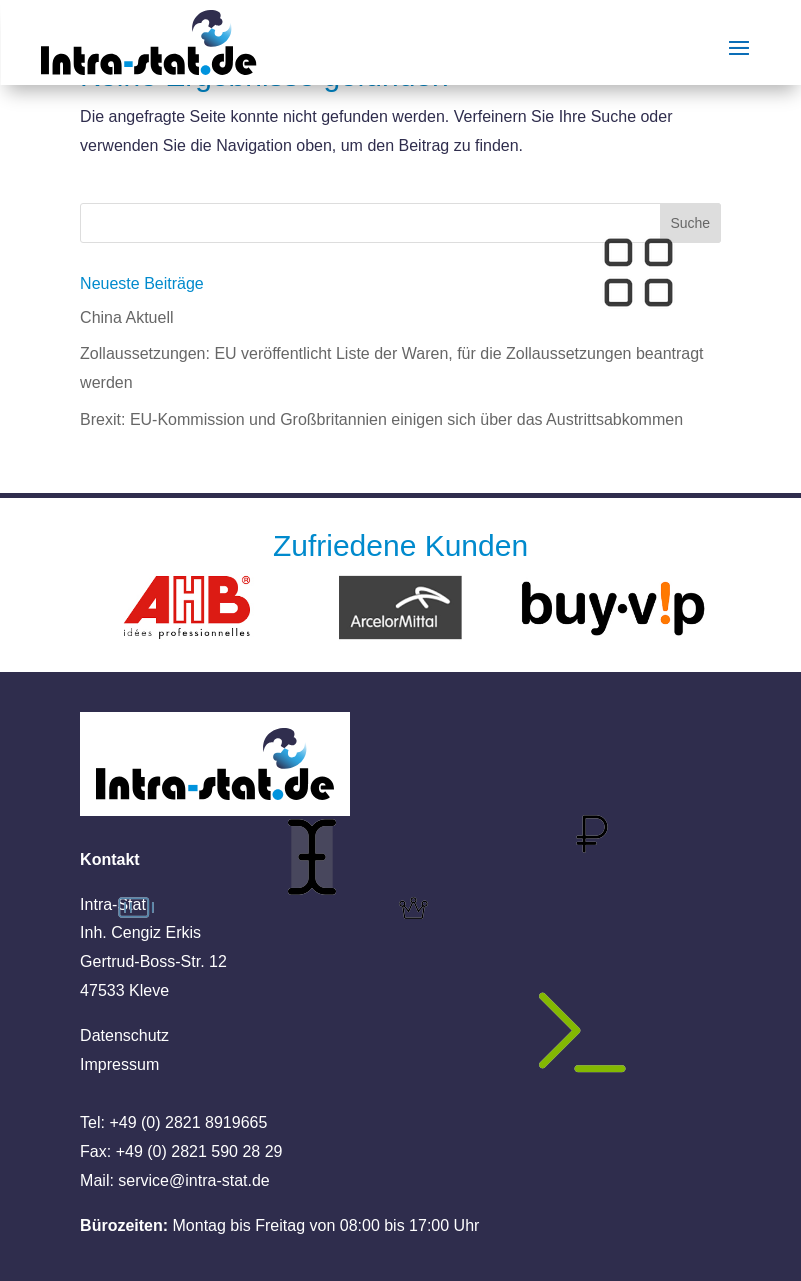  I want to click on view prices in russian rubles, so click(592, 834).